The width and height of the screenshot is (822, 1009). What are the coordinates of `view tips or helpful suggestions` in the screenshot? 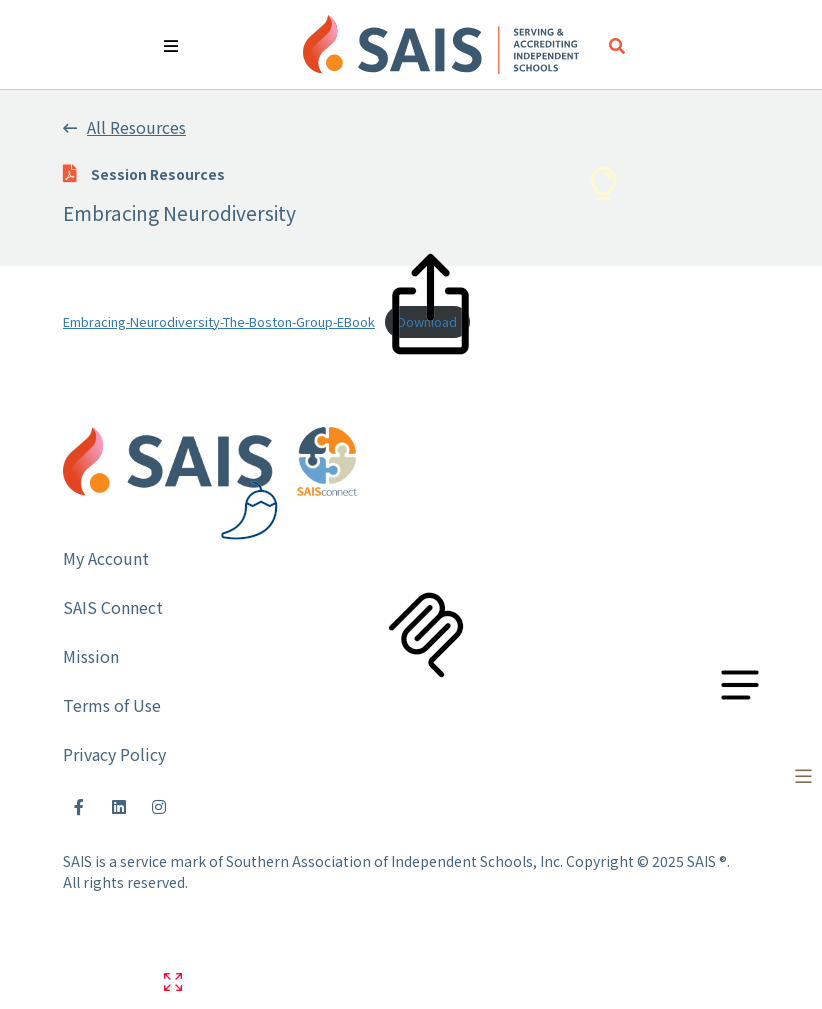 It's located at (603, 183).